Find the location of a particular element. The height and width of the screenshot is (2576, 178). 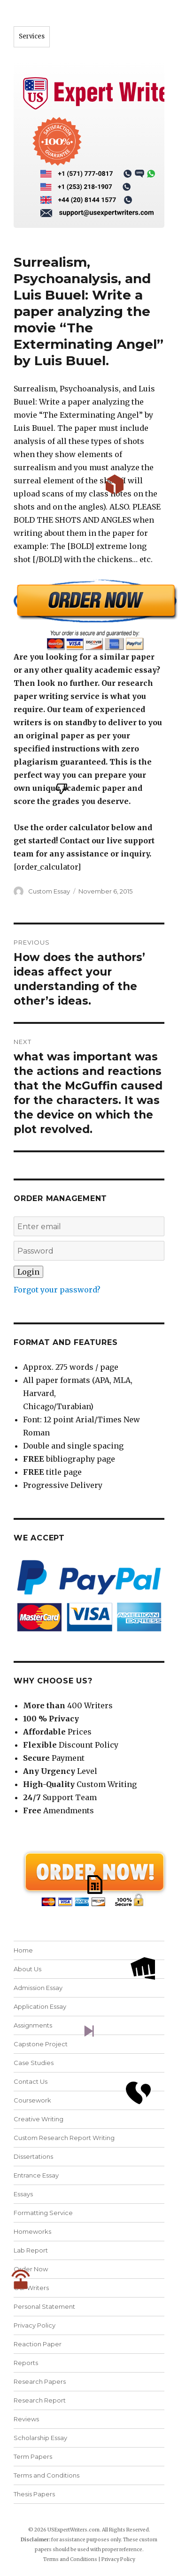

dislike or downvote content is located at coordinates (61, 788).